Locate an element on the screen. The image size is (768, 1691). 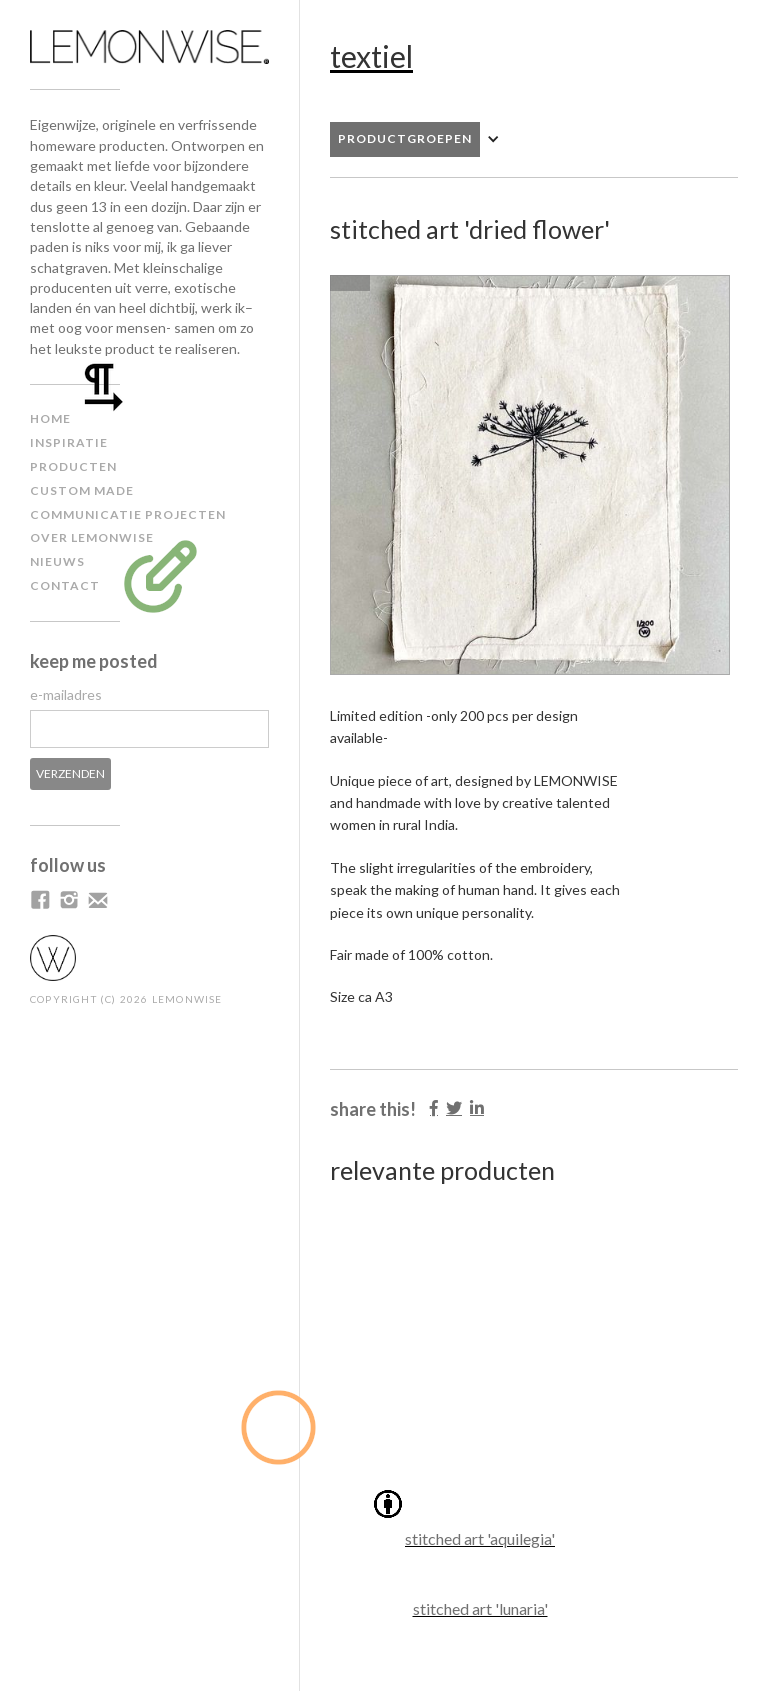
edit your profile or settings is located at coordinates (160, 576).